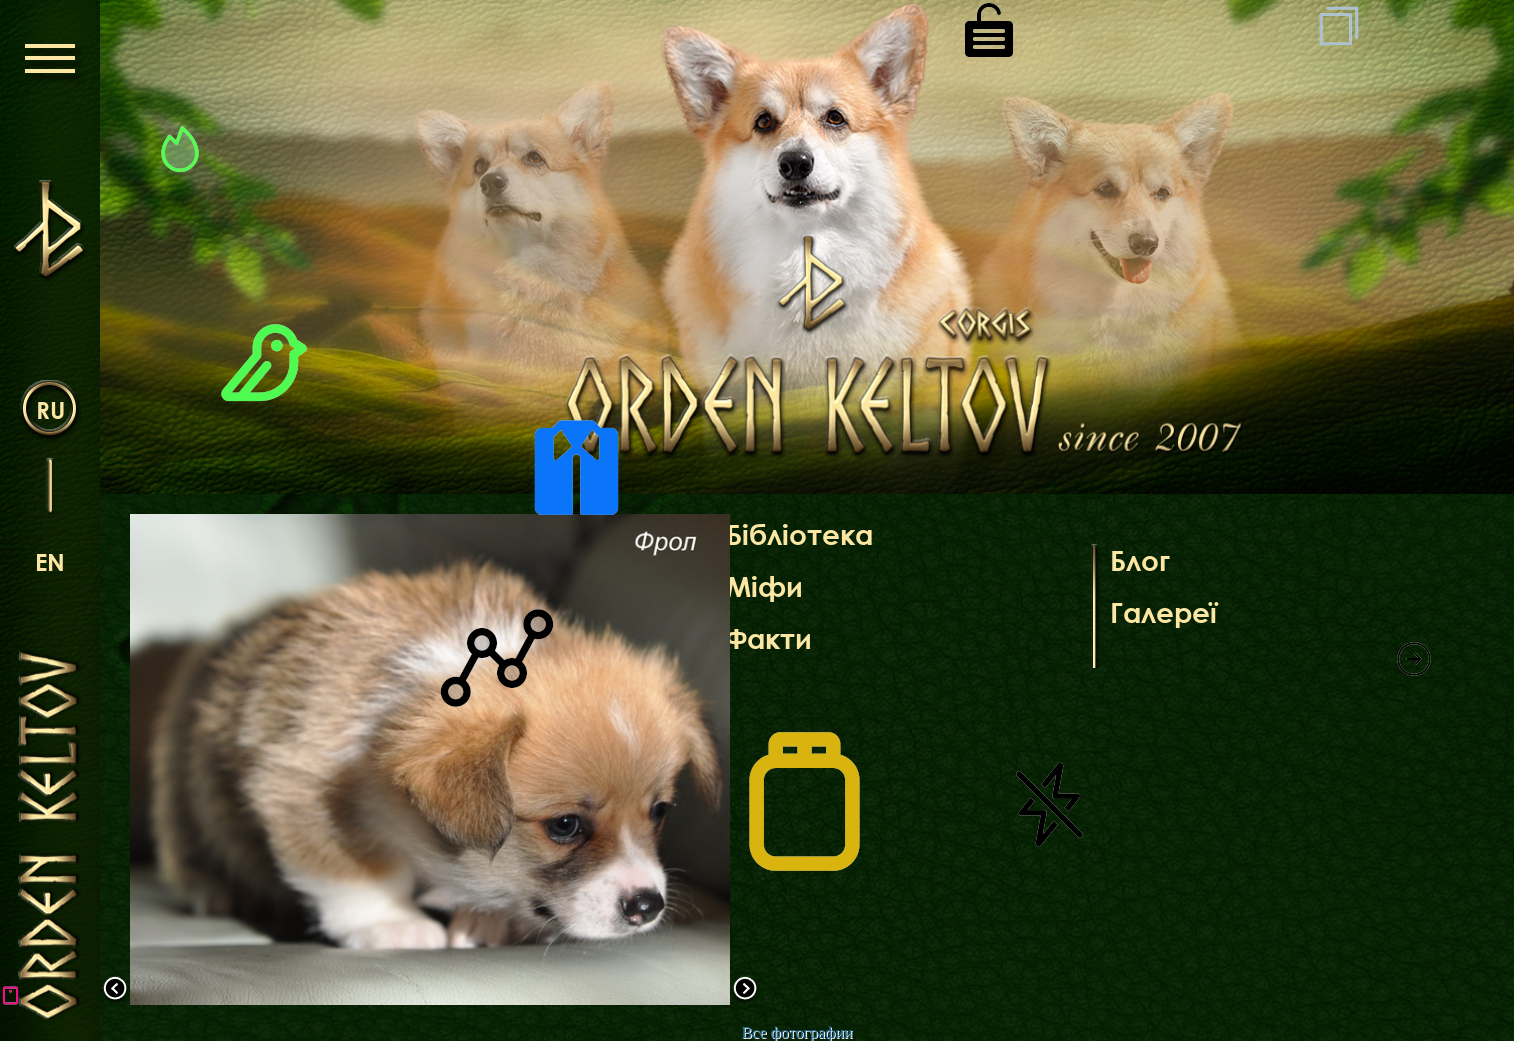 This screenshot has height=1041, width=1514. I want to click on view clothing or apparel items, so click(576, 469).